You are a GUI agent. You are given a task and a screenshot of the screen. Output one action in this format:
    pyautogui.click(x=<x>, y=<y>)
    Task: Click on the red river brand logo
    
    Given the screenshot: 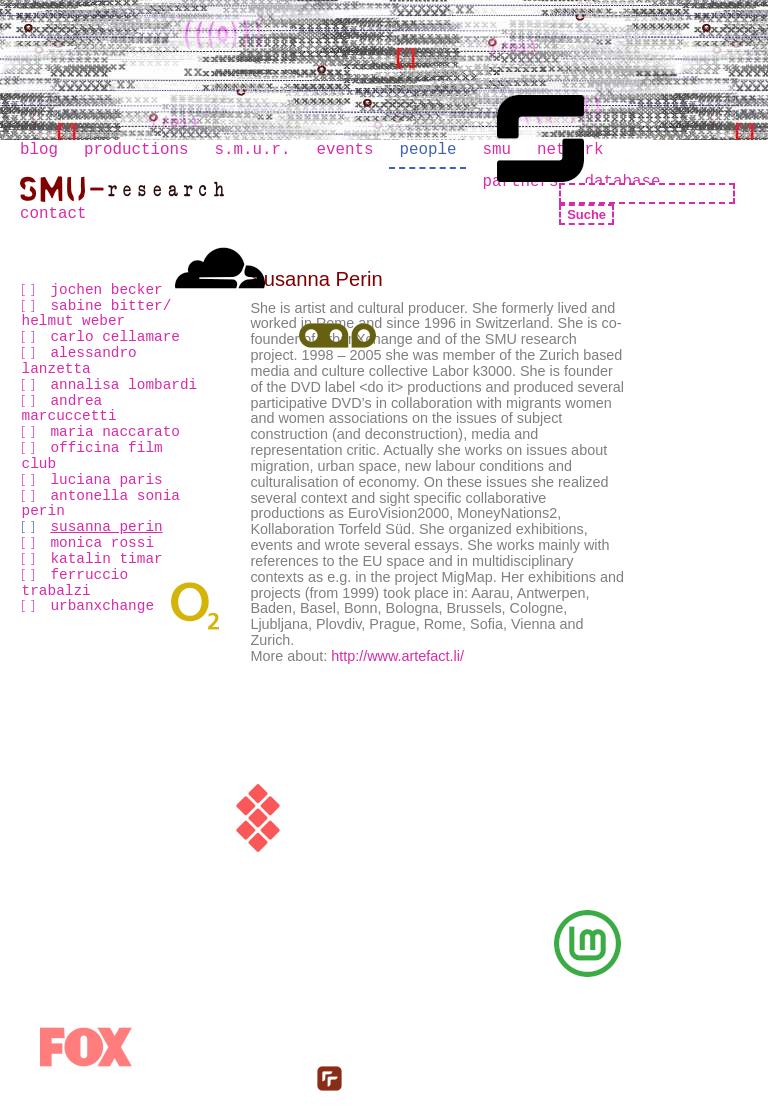 What is the action you would take?
    pyautogui.click(x=329, y=1078)
    